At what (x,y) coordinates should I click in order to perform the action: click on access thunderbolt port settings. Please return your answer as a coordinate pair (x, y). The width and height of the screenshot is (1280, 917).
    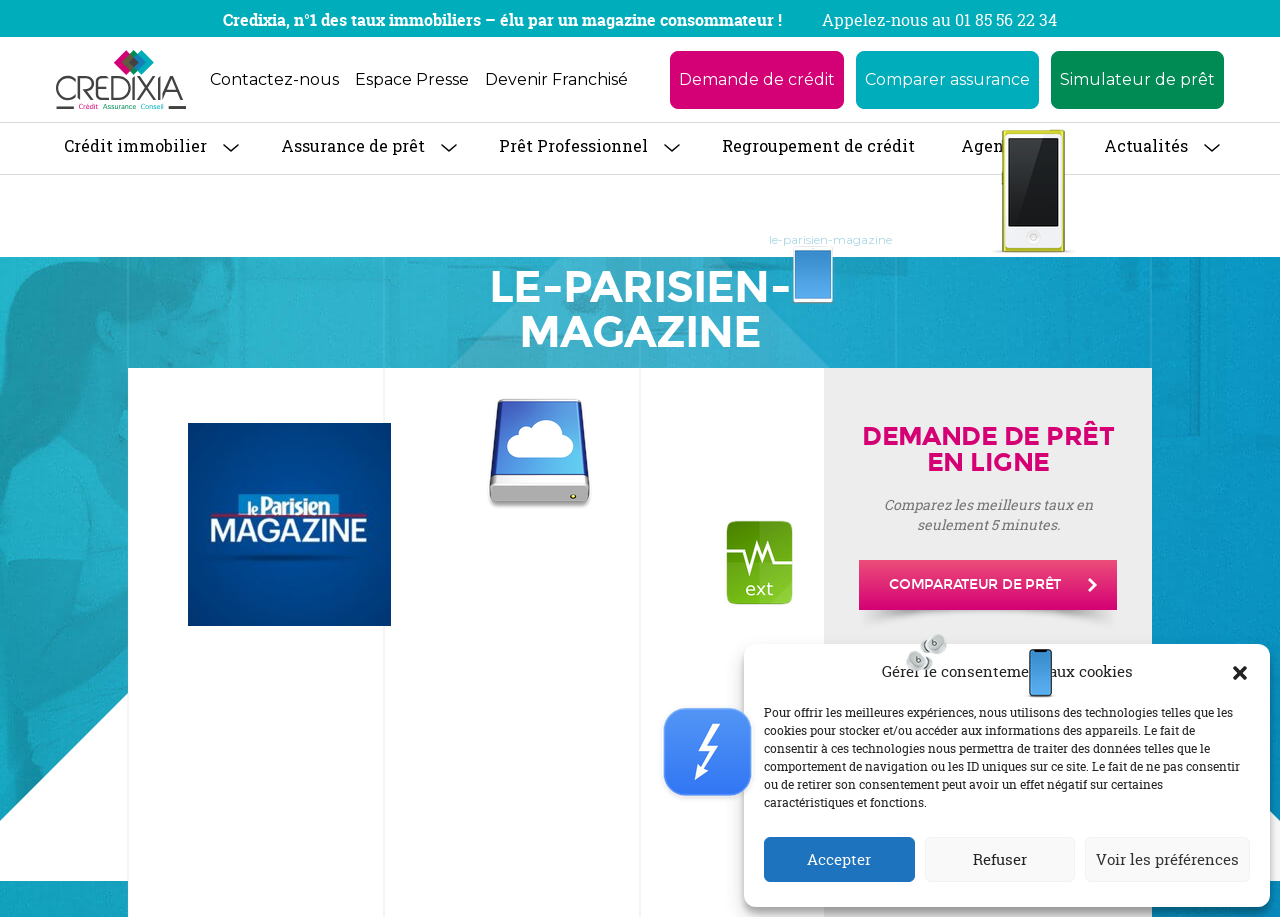
    Looking at the image, I should click on (707, 753).